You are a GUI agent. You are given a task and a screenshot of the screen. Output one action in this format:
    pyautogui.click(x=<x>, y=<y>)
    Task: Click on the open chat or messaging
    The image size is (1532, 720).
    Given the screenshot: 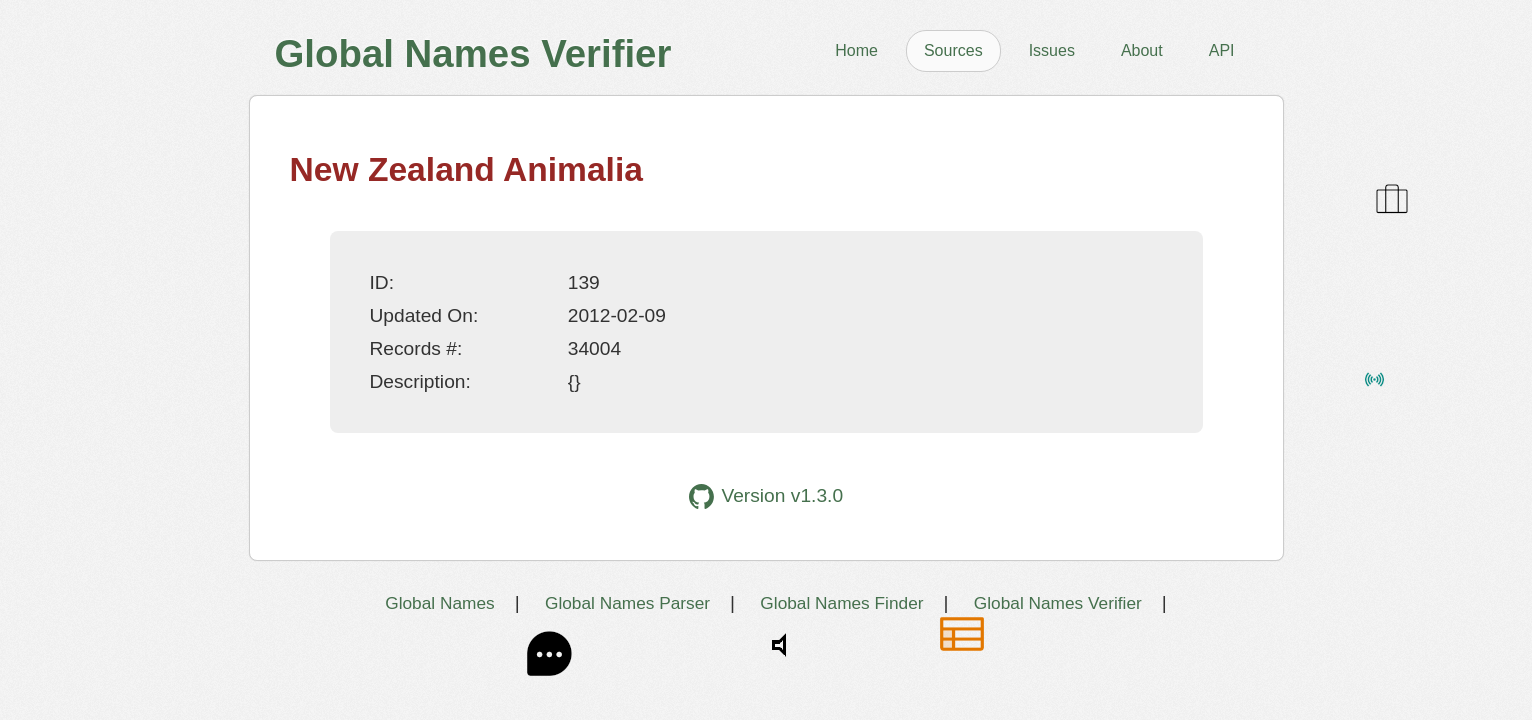 What is the action you would take?
    pyautogui.click(x=548, y=654)
    